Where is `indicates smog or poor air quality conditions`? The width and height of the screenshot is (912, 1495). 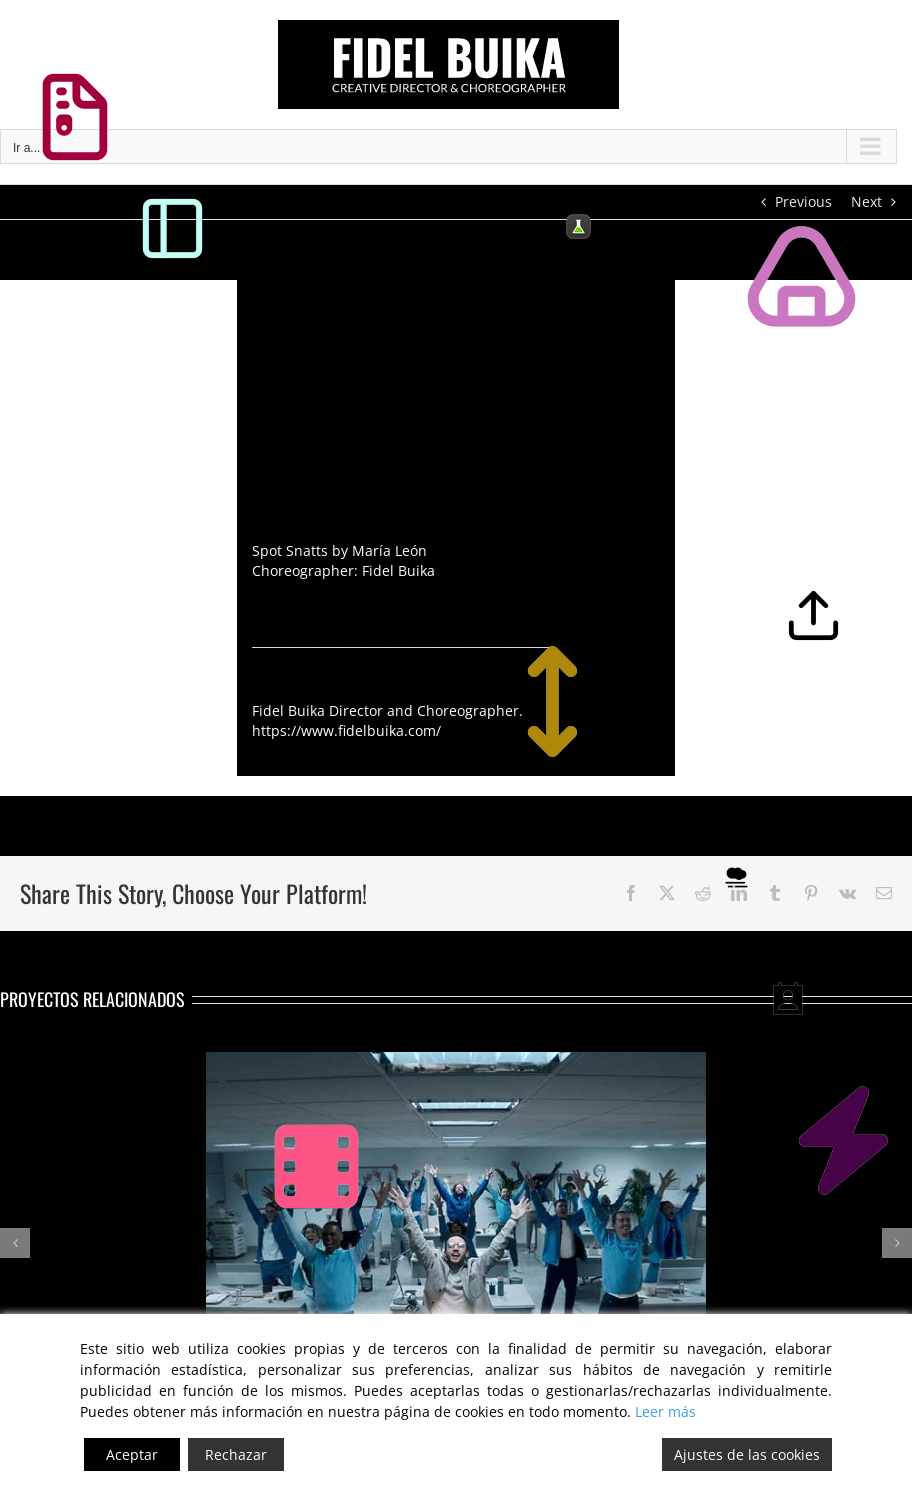 indicates smog or poor air quality conditions is located at coordinates (736, 877).